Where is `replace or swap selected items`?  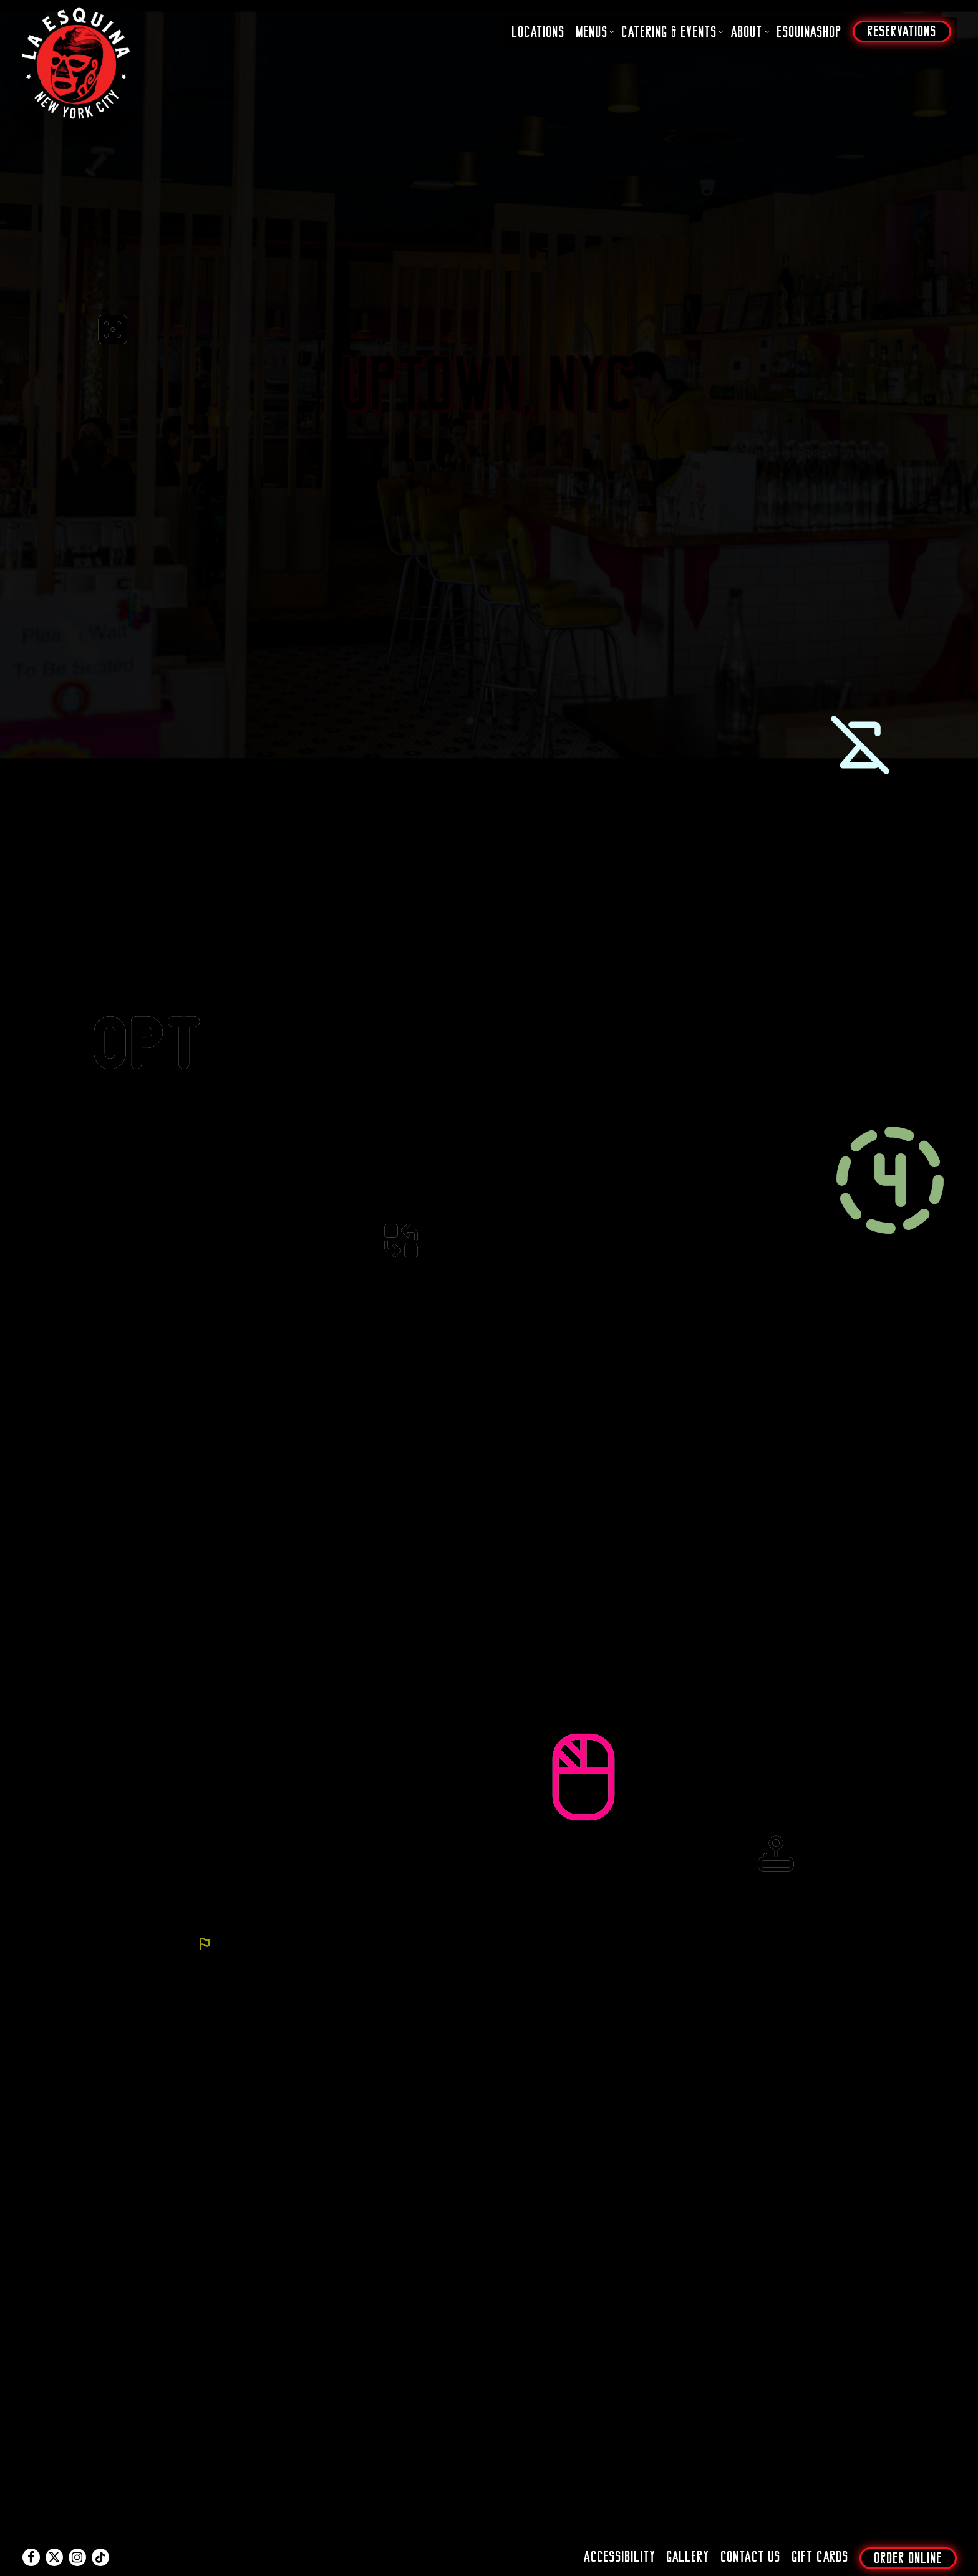 replace or swap selected items is located at coordinates (401, 1241).